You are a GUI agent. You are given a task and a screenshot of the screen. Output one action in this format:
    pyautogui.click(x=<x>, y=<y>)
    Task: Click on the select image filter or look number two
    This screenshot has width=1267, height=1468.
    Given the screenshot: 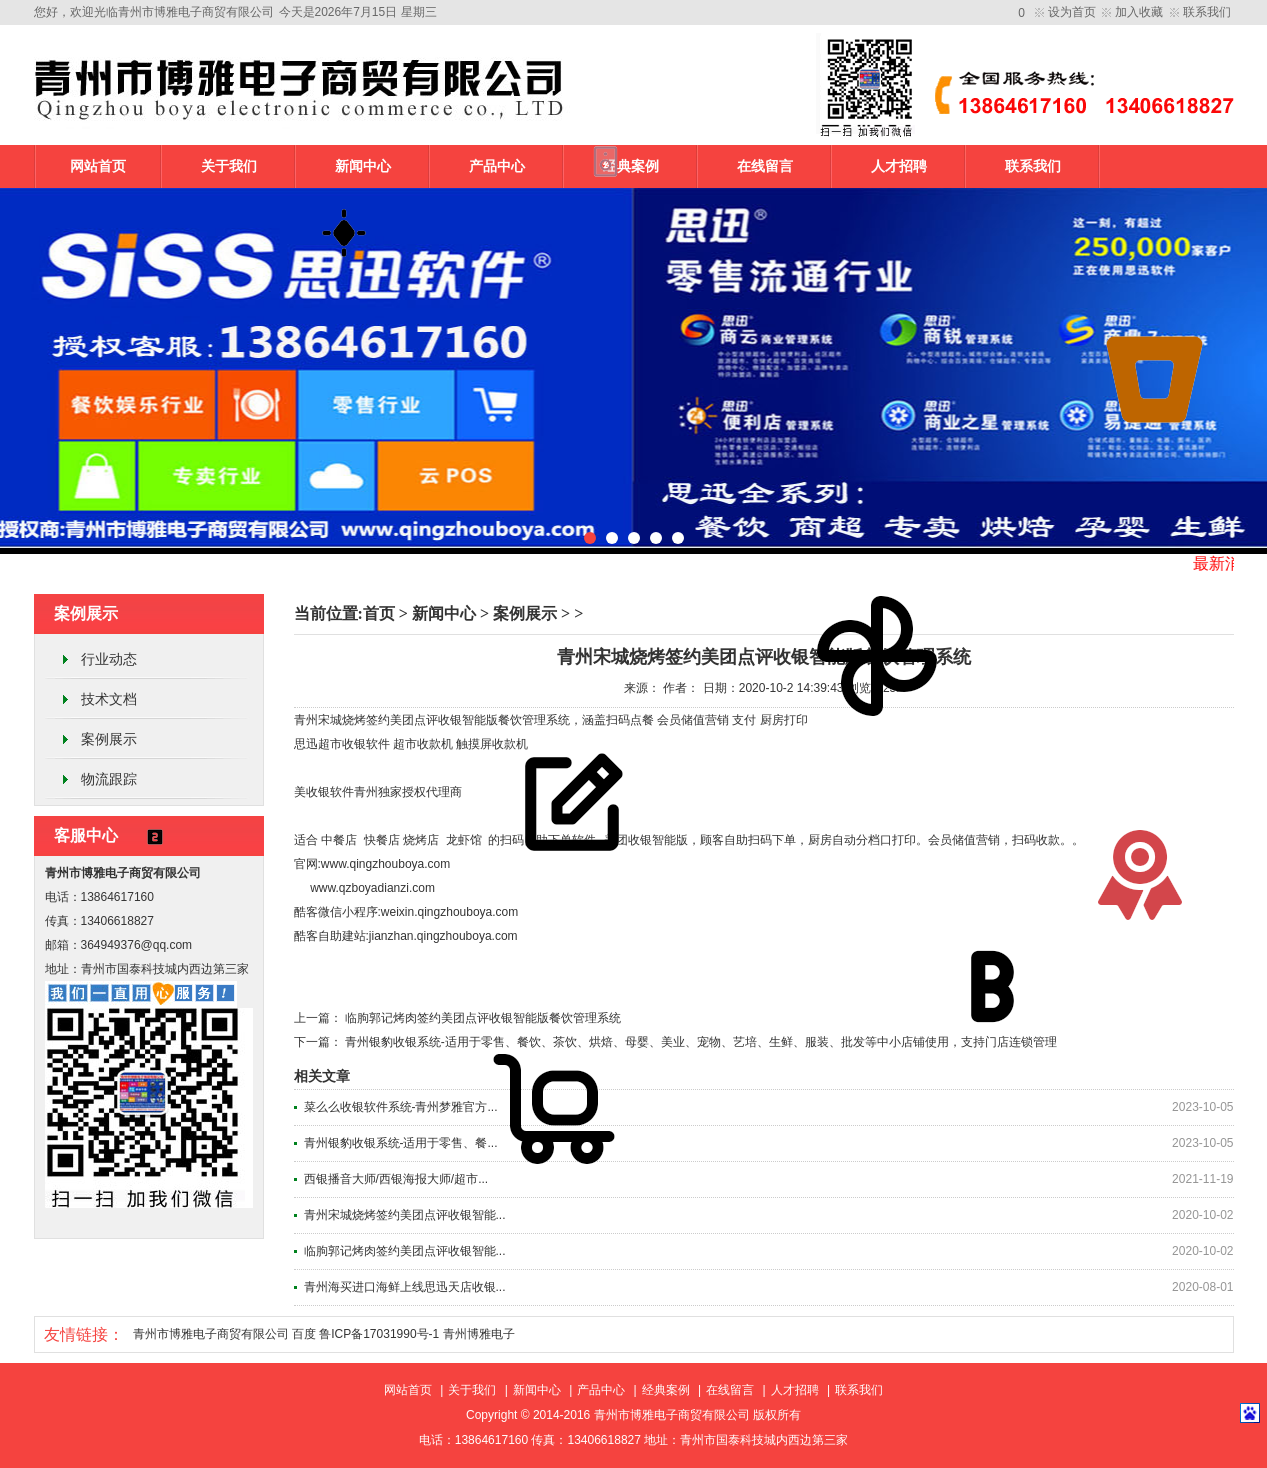 What is the action you would take?
    pyautogui.click(x=155, y=837)
    